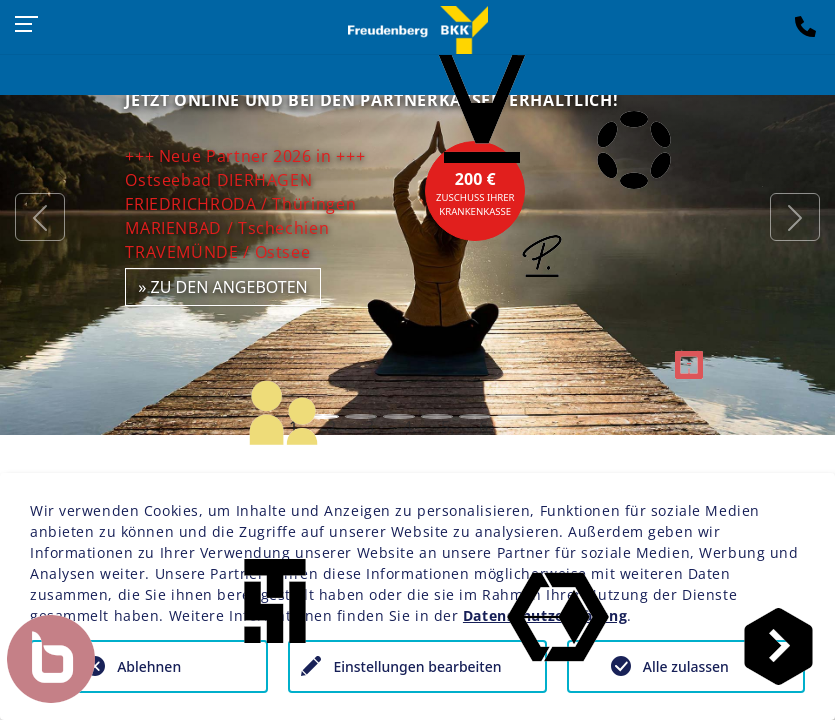 The height and width of the screenshot is (720, 835). What do you see at coordinates (283, 414) in the screenshot?
I see `view parent account or guardian profile` at bounding box center [283, 414].